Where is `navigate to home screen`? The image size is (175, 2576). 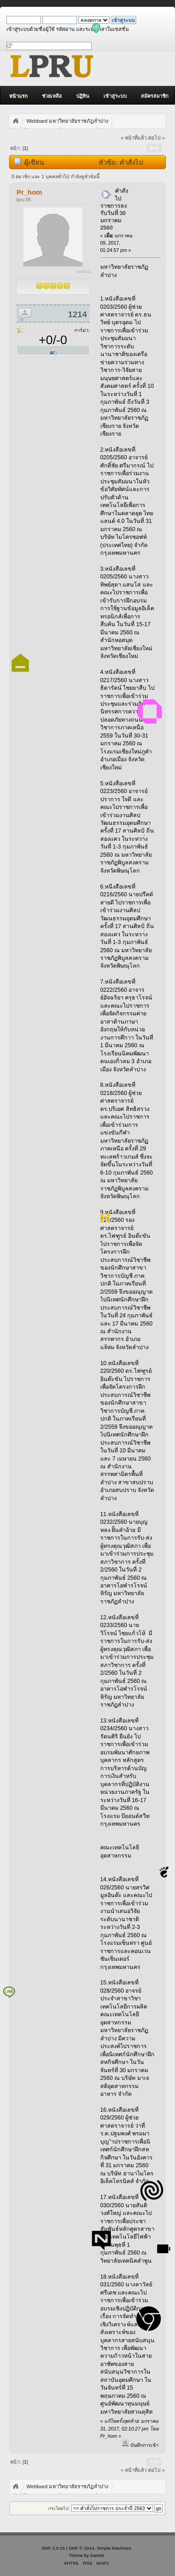
navigate to home screen is located at coordinates (20, 663).